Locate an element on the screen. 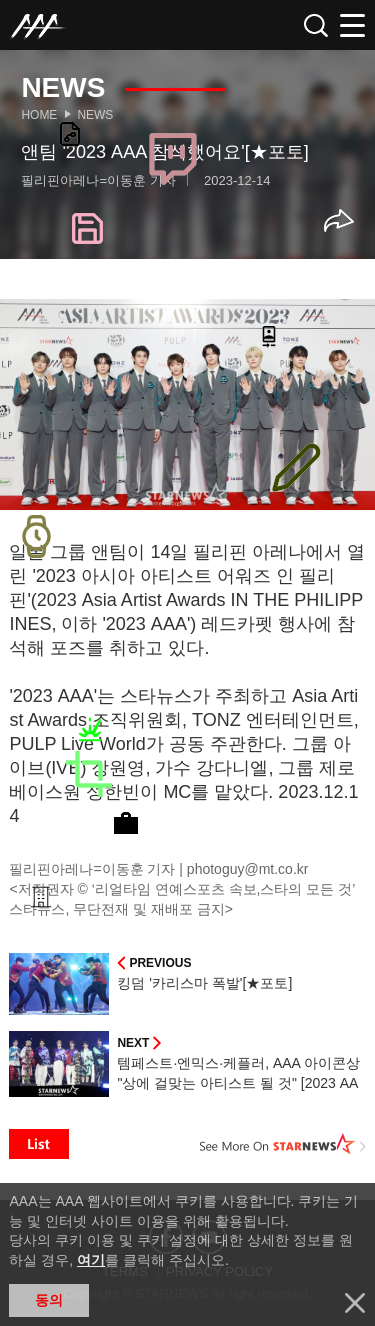  save current file or document is located at coordinates (87, 228).